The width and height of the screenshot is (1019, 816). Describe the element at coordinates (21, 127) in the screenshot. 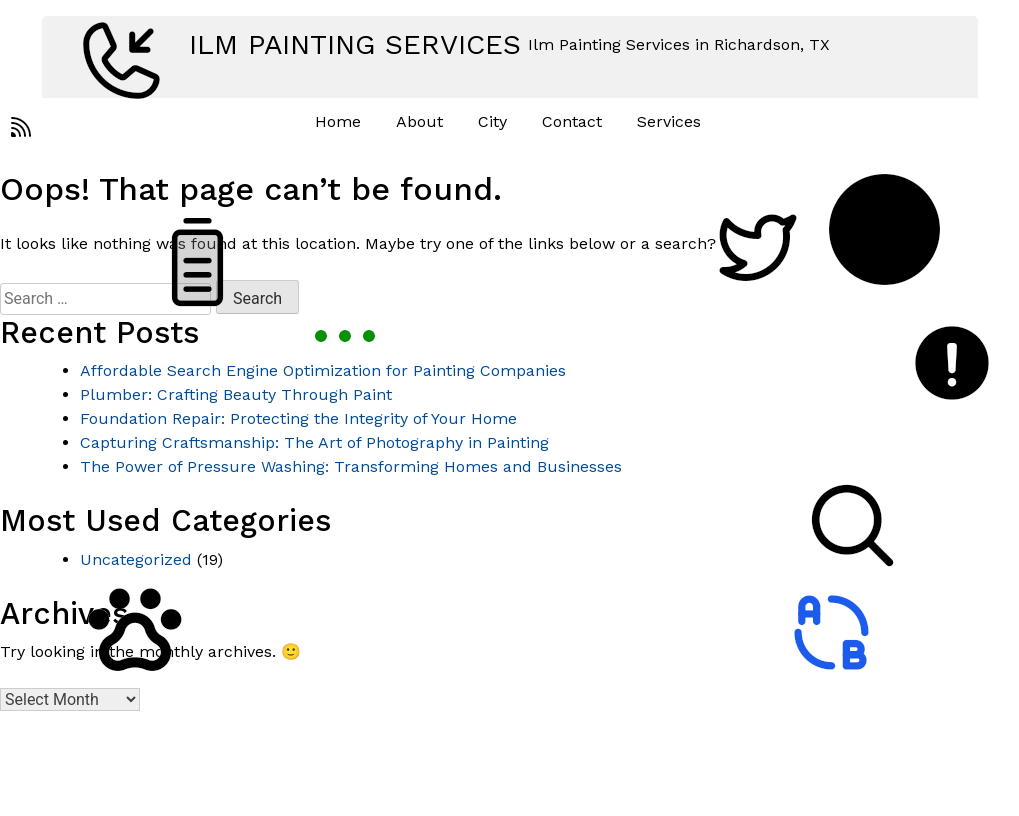

I see `check connection latency or network status` at that location.